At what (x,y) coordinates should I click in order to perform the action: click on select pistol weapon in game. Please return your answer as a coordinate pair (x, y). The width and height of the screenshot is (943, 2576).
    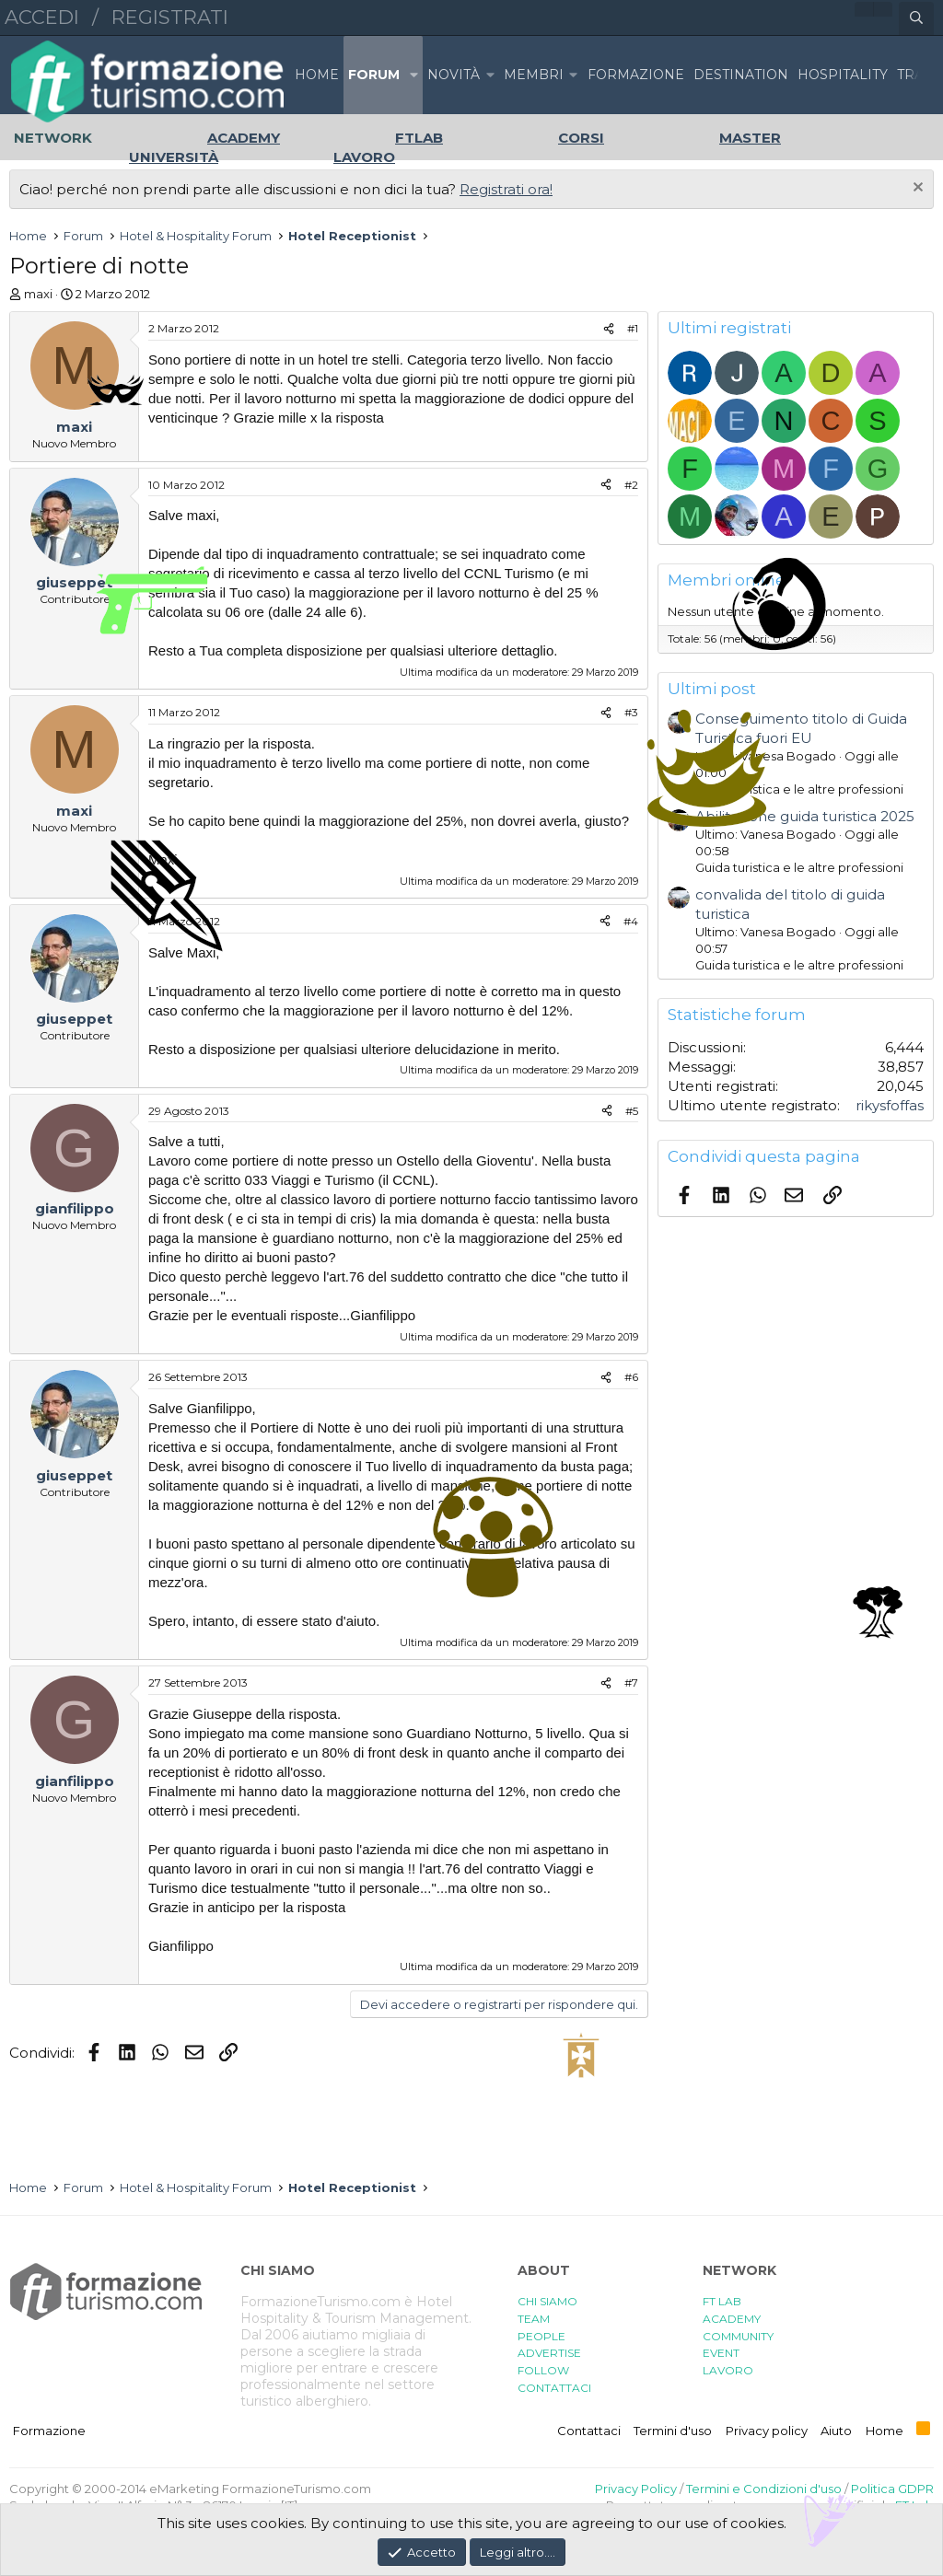
    Looking at the image, I should click on (152, 600).